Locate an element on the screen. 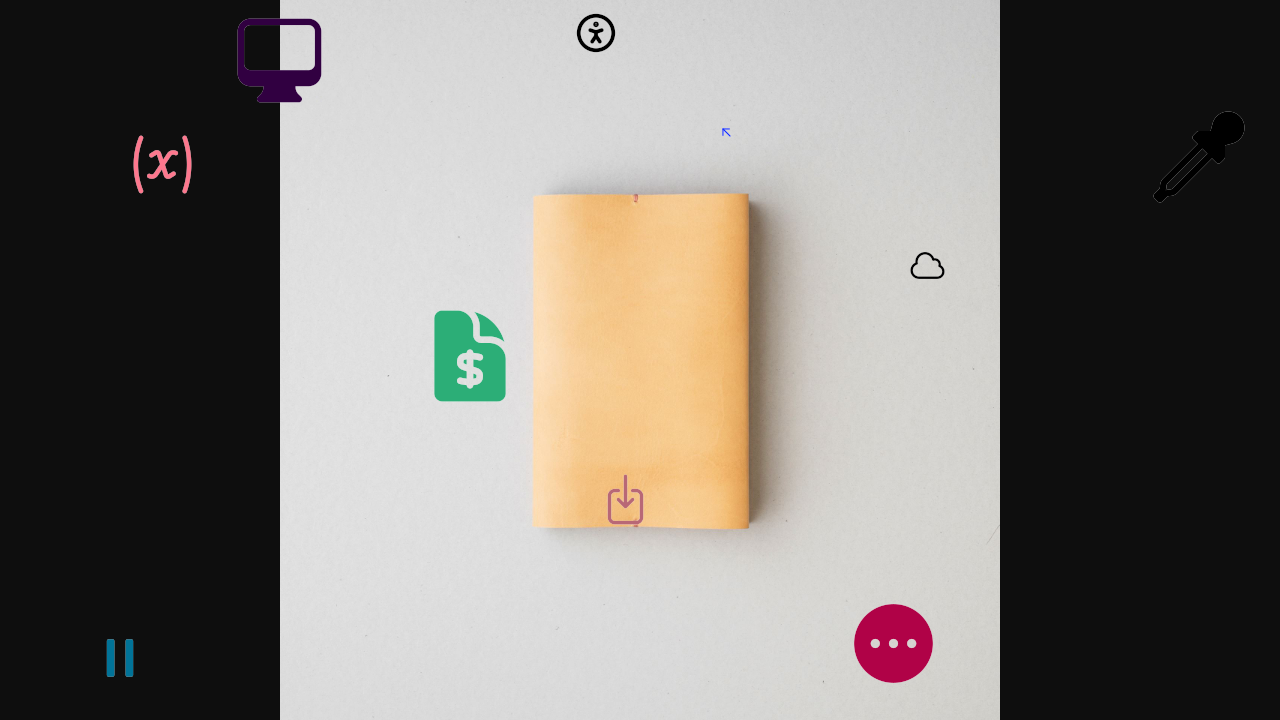  indicates accessibility features are available is located at coordinates (596, 33).